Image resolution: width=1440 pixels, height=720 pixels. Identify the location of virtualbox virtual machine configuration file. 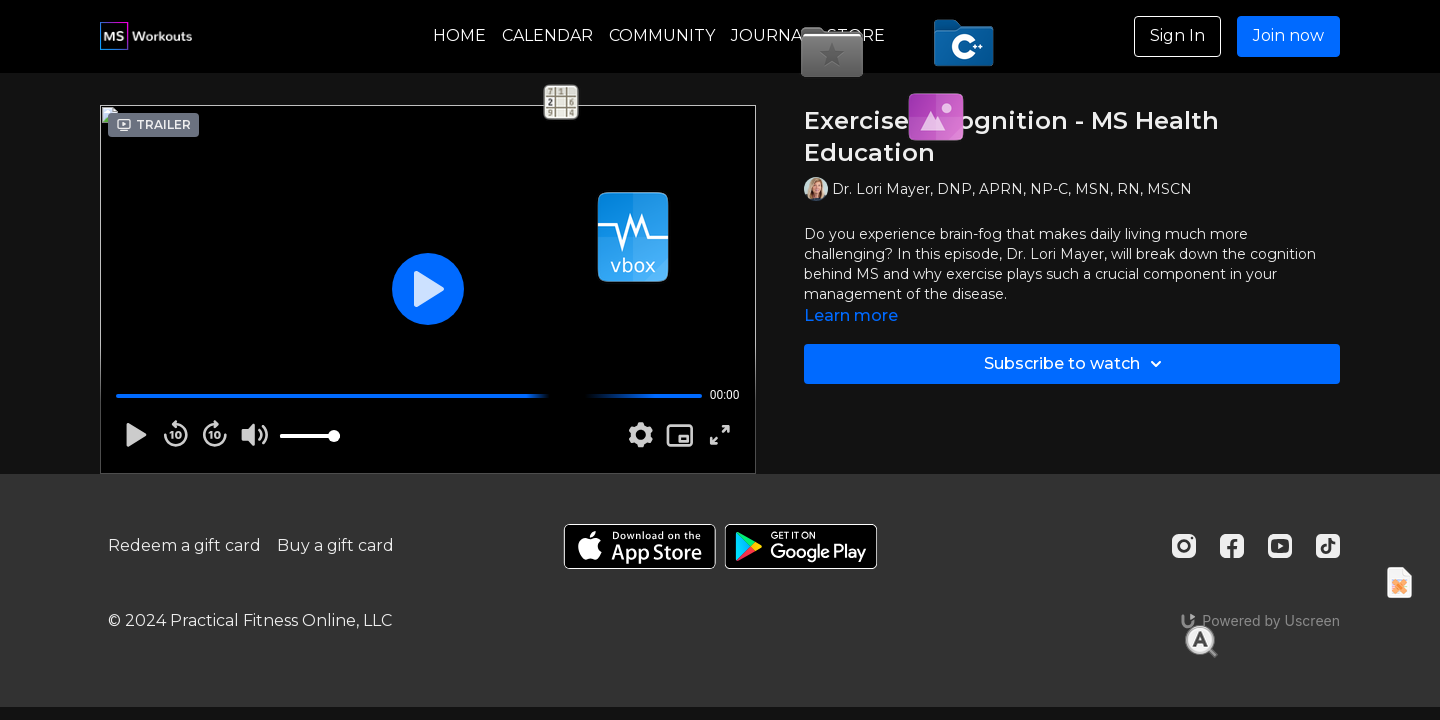
(633, 237).